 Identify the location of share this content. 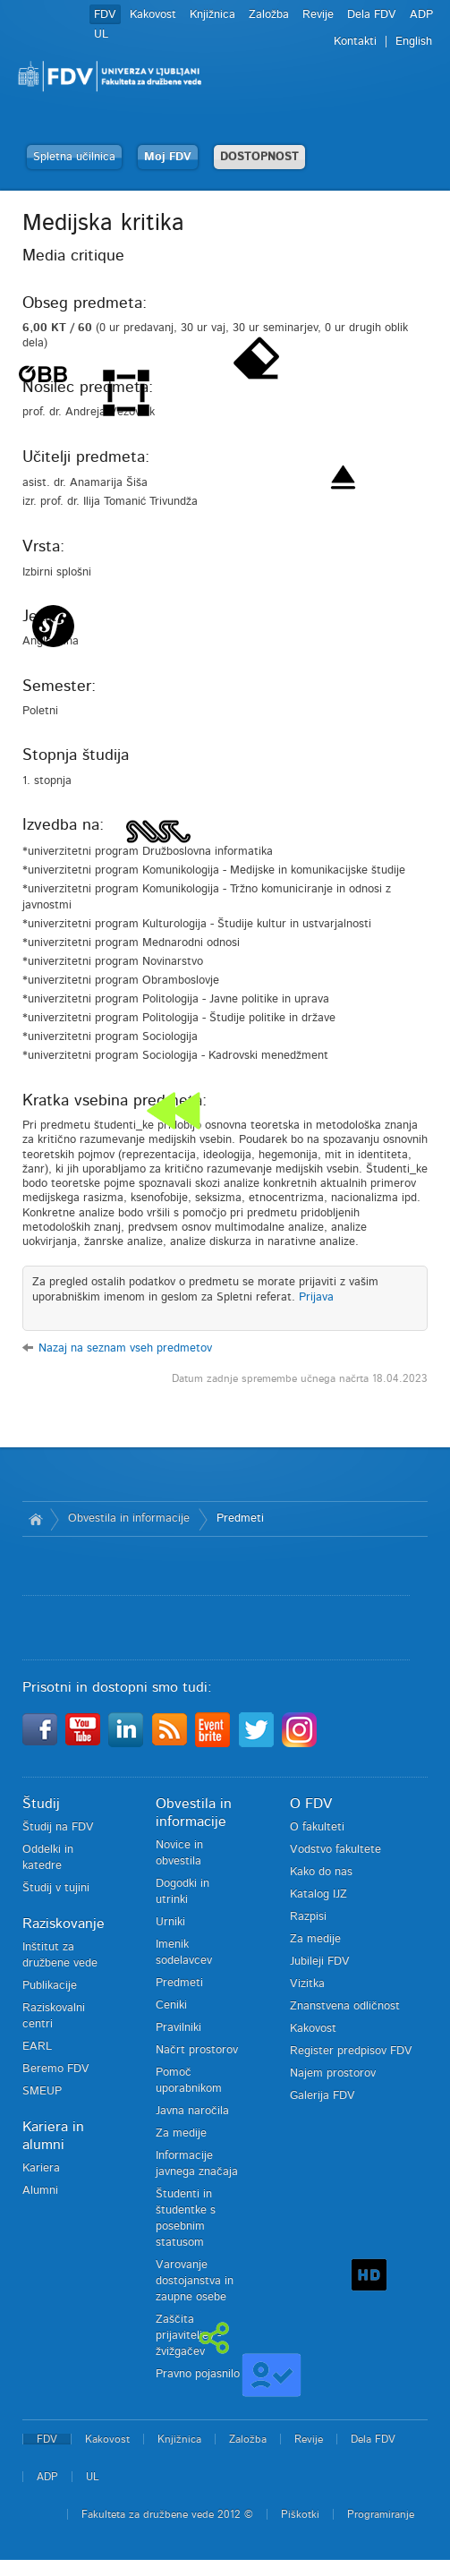
(215, 2338).